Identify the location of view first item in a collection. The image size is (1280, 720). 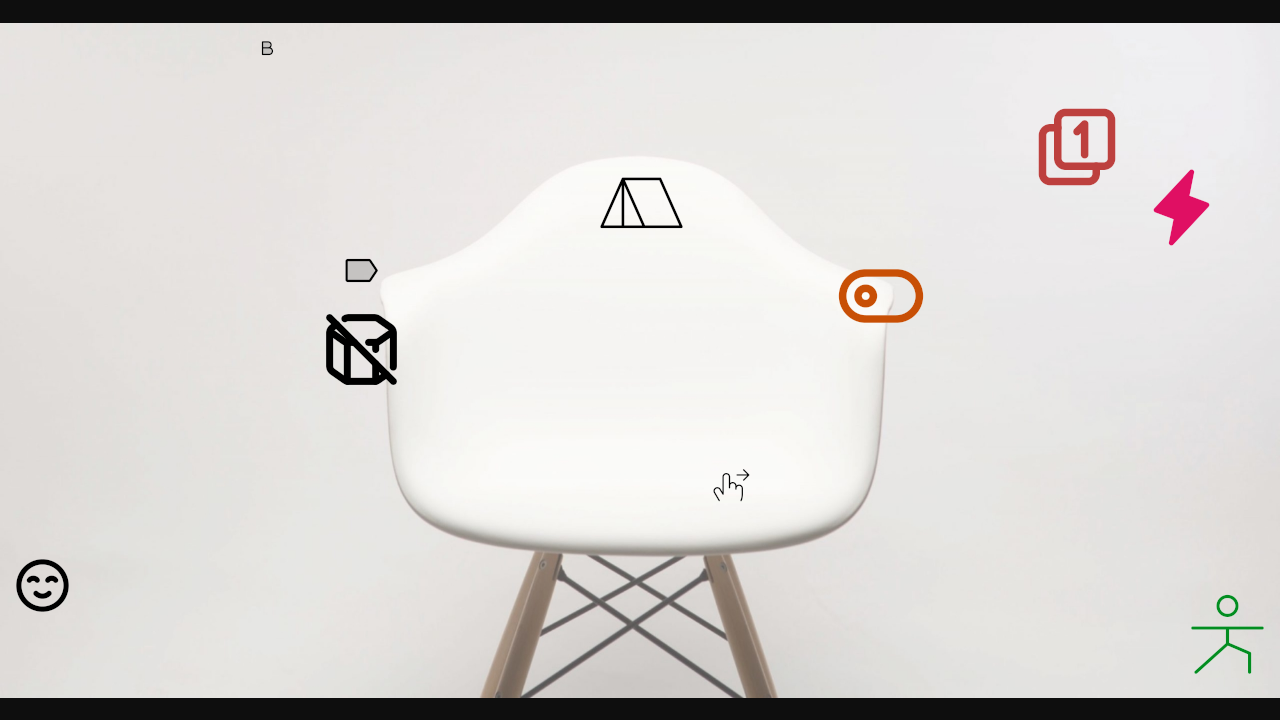
(1077, 147).